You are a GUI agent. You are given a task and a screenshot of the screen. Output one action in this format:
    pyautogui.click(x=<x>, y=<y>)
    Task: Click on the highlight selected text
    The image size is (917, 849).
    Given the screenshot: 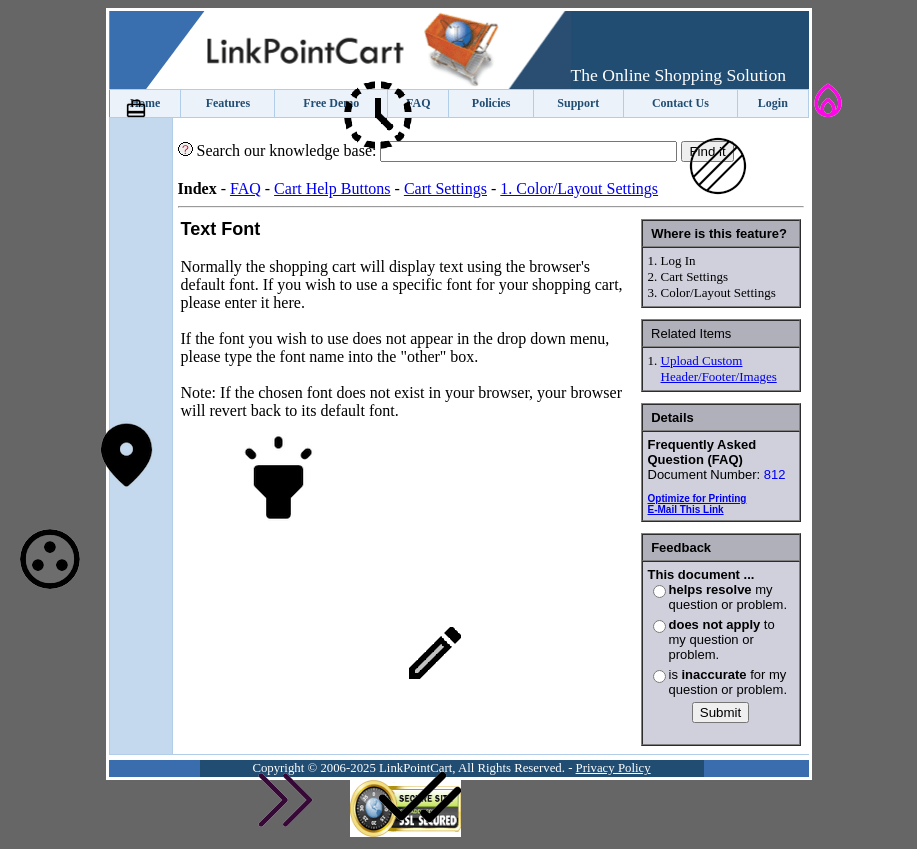 What is the action you would take?
    pyautogui.click(x=278, y=477)
    